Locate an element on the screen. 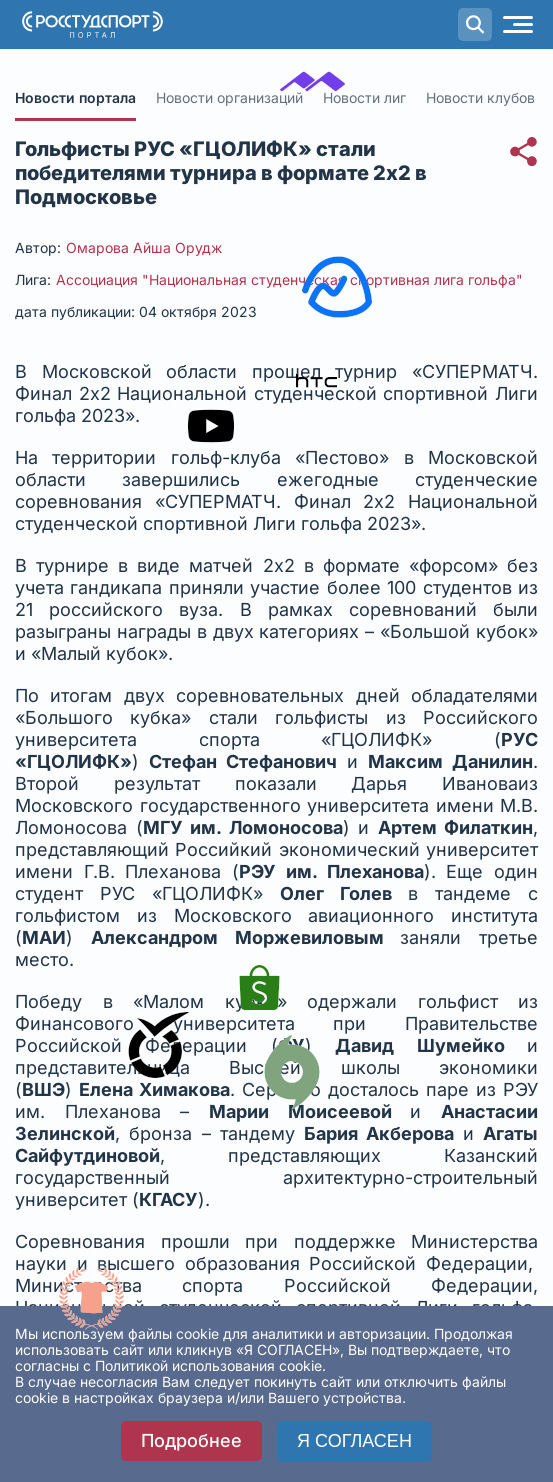  open the Shopee shopping app is located at coordinates (259, 987).